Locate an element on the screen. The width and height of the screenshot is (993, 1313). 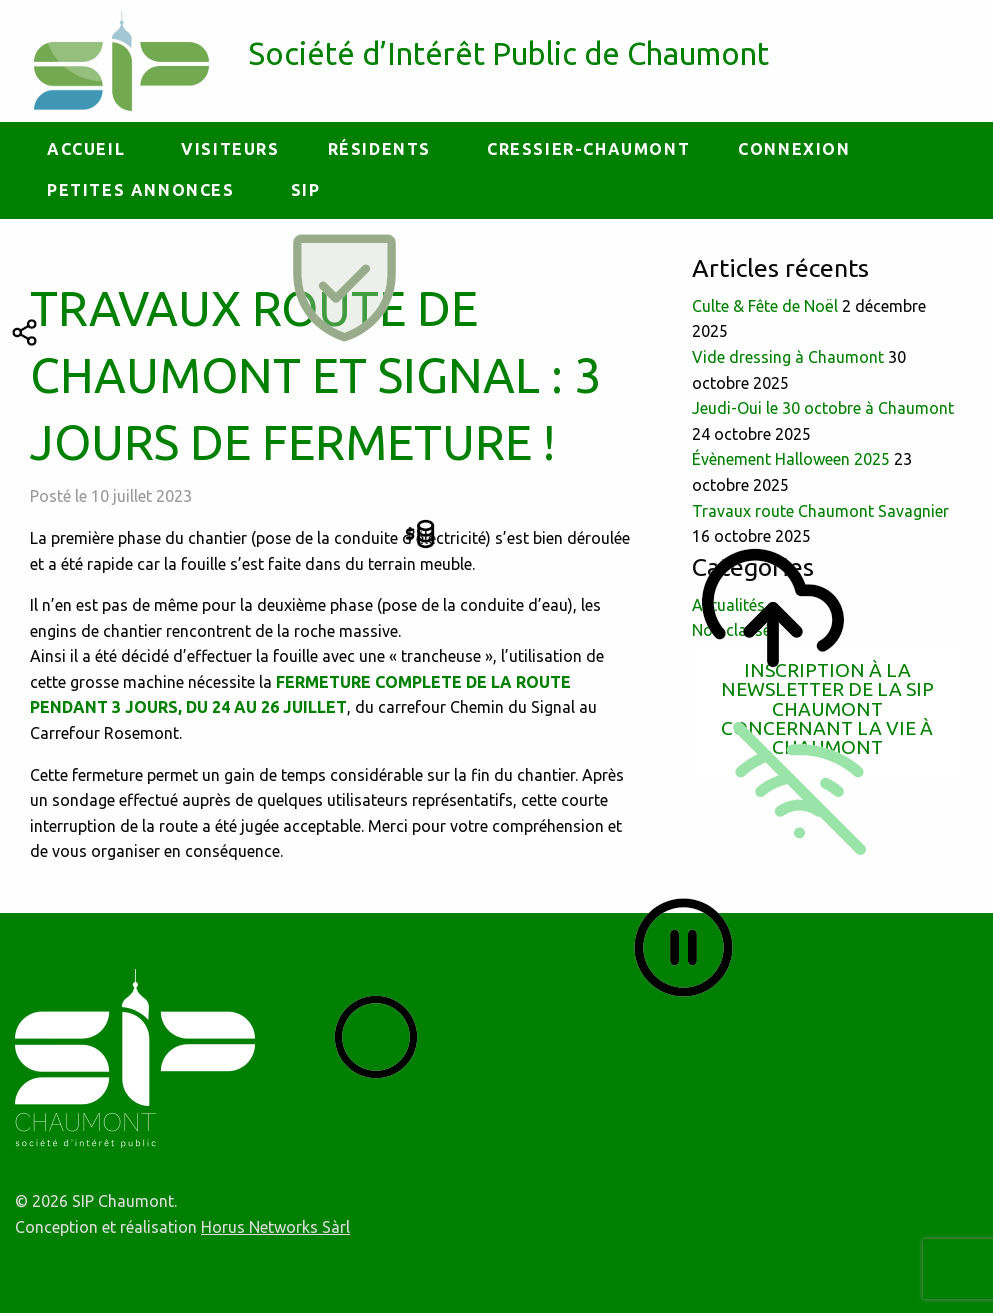
indicates wifi is disabled or unavailable is located at coordinates (799, 788).